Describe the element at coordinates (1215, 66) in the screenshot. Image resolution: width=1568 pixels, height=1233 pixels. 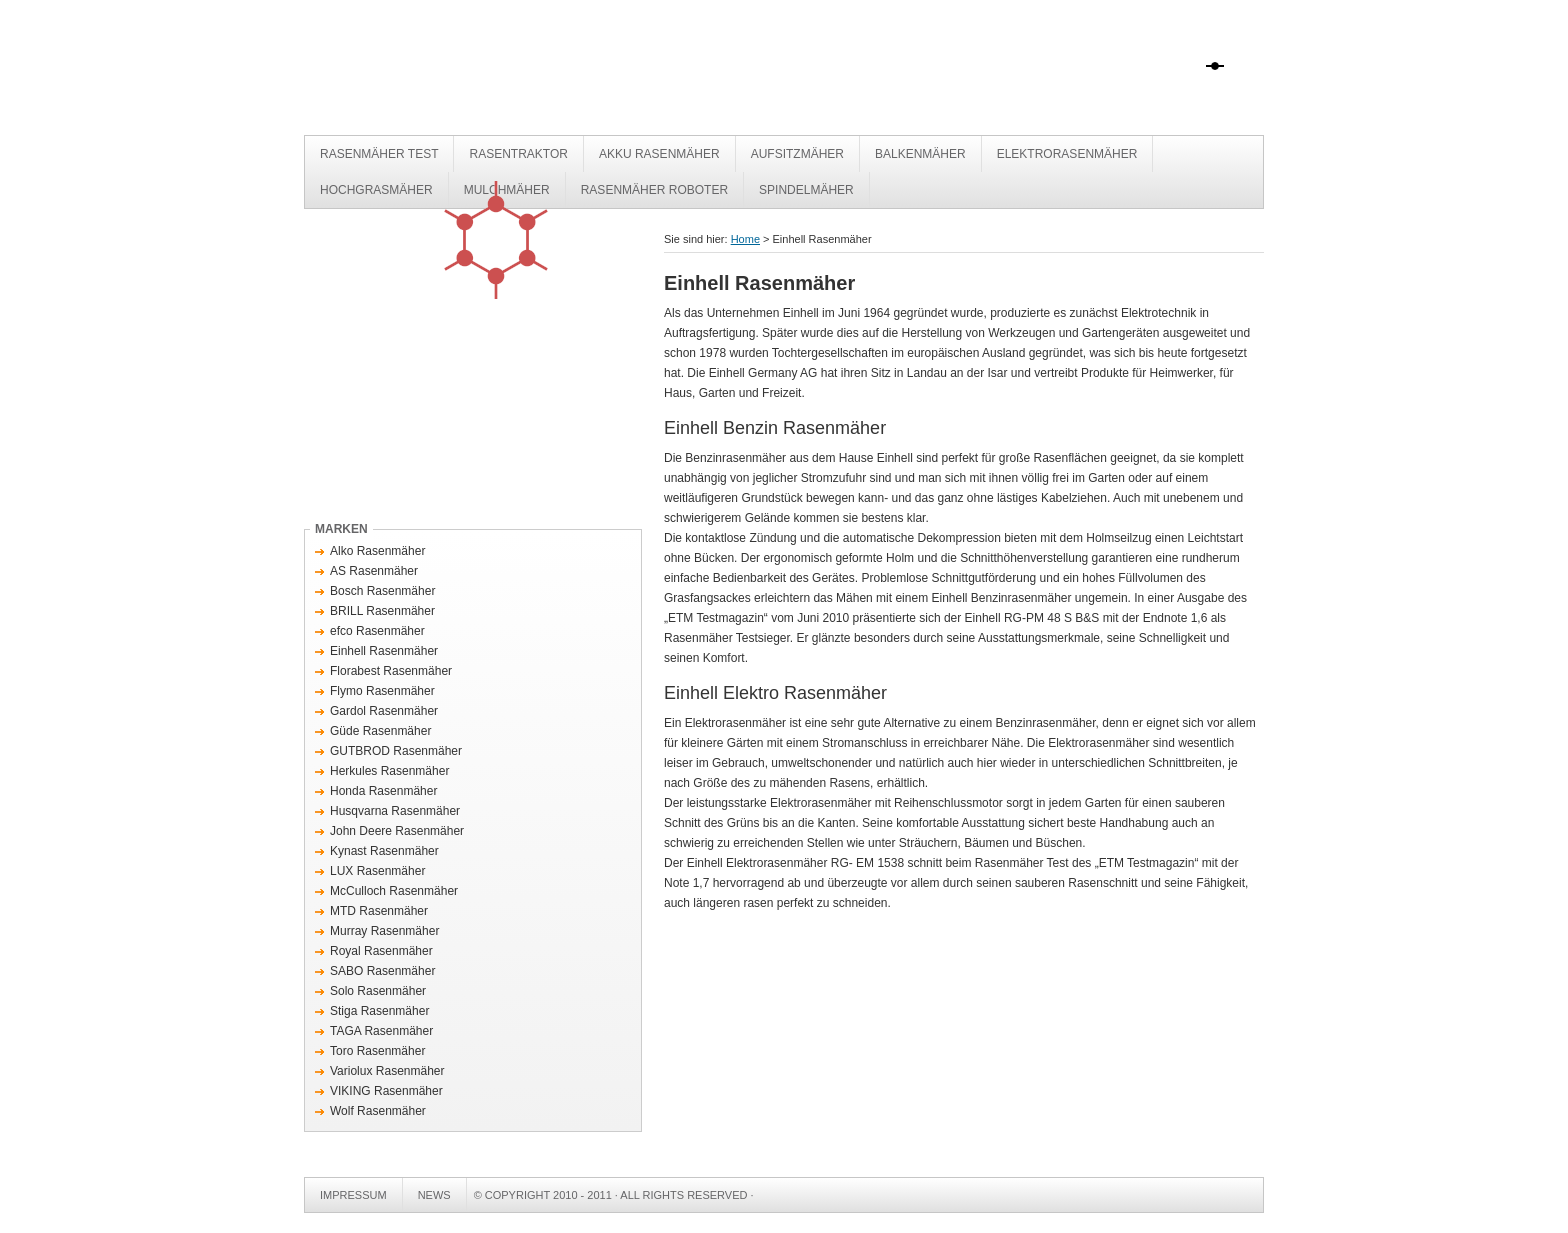
I see `view commit details in version control` at that location.